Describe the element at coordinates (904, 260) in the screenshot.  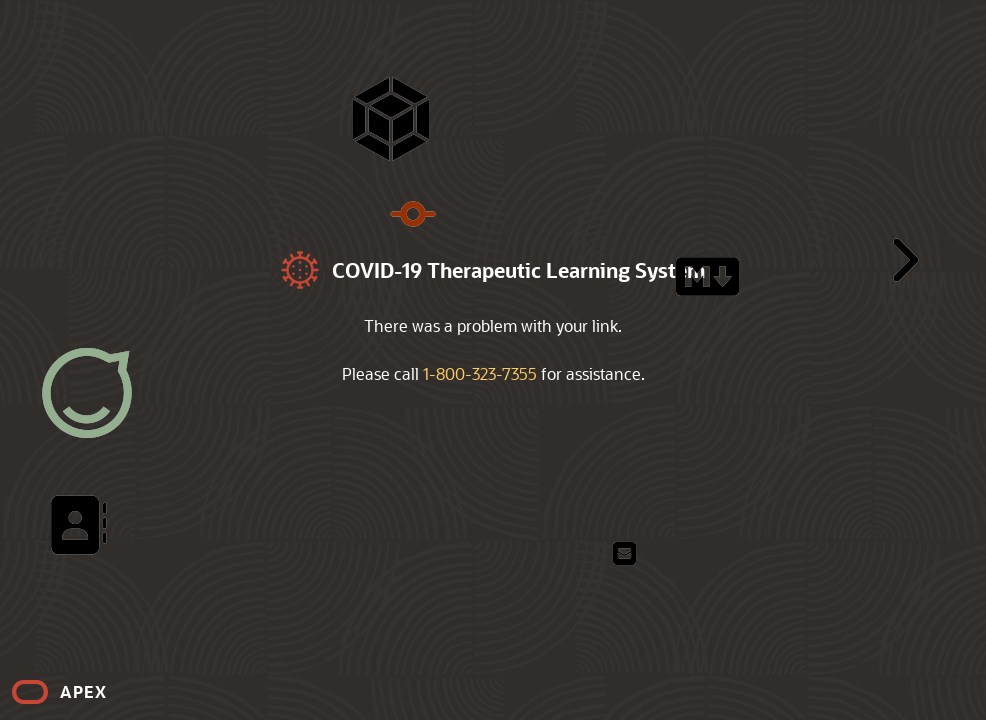
I see `navigate to the next item or screen` at that location.